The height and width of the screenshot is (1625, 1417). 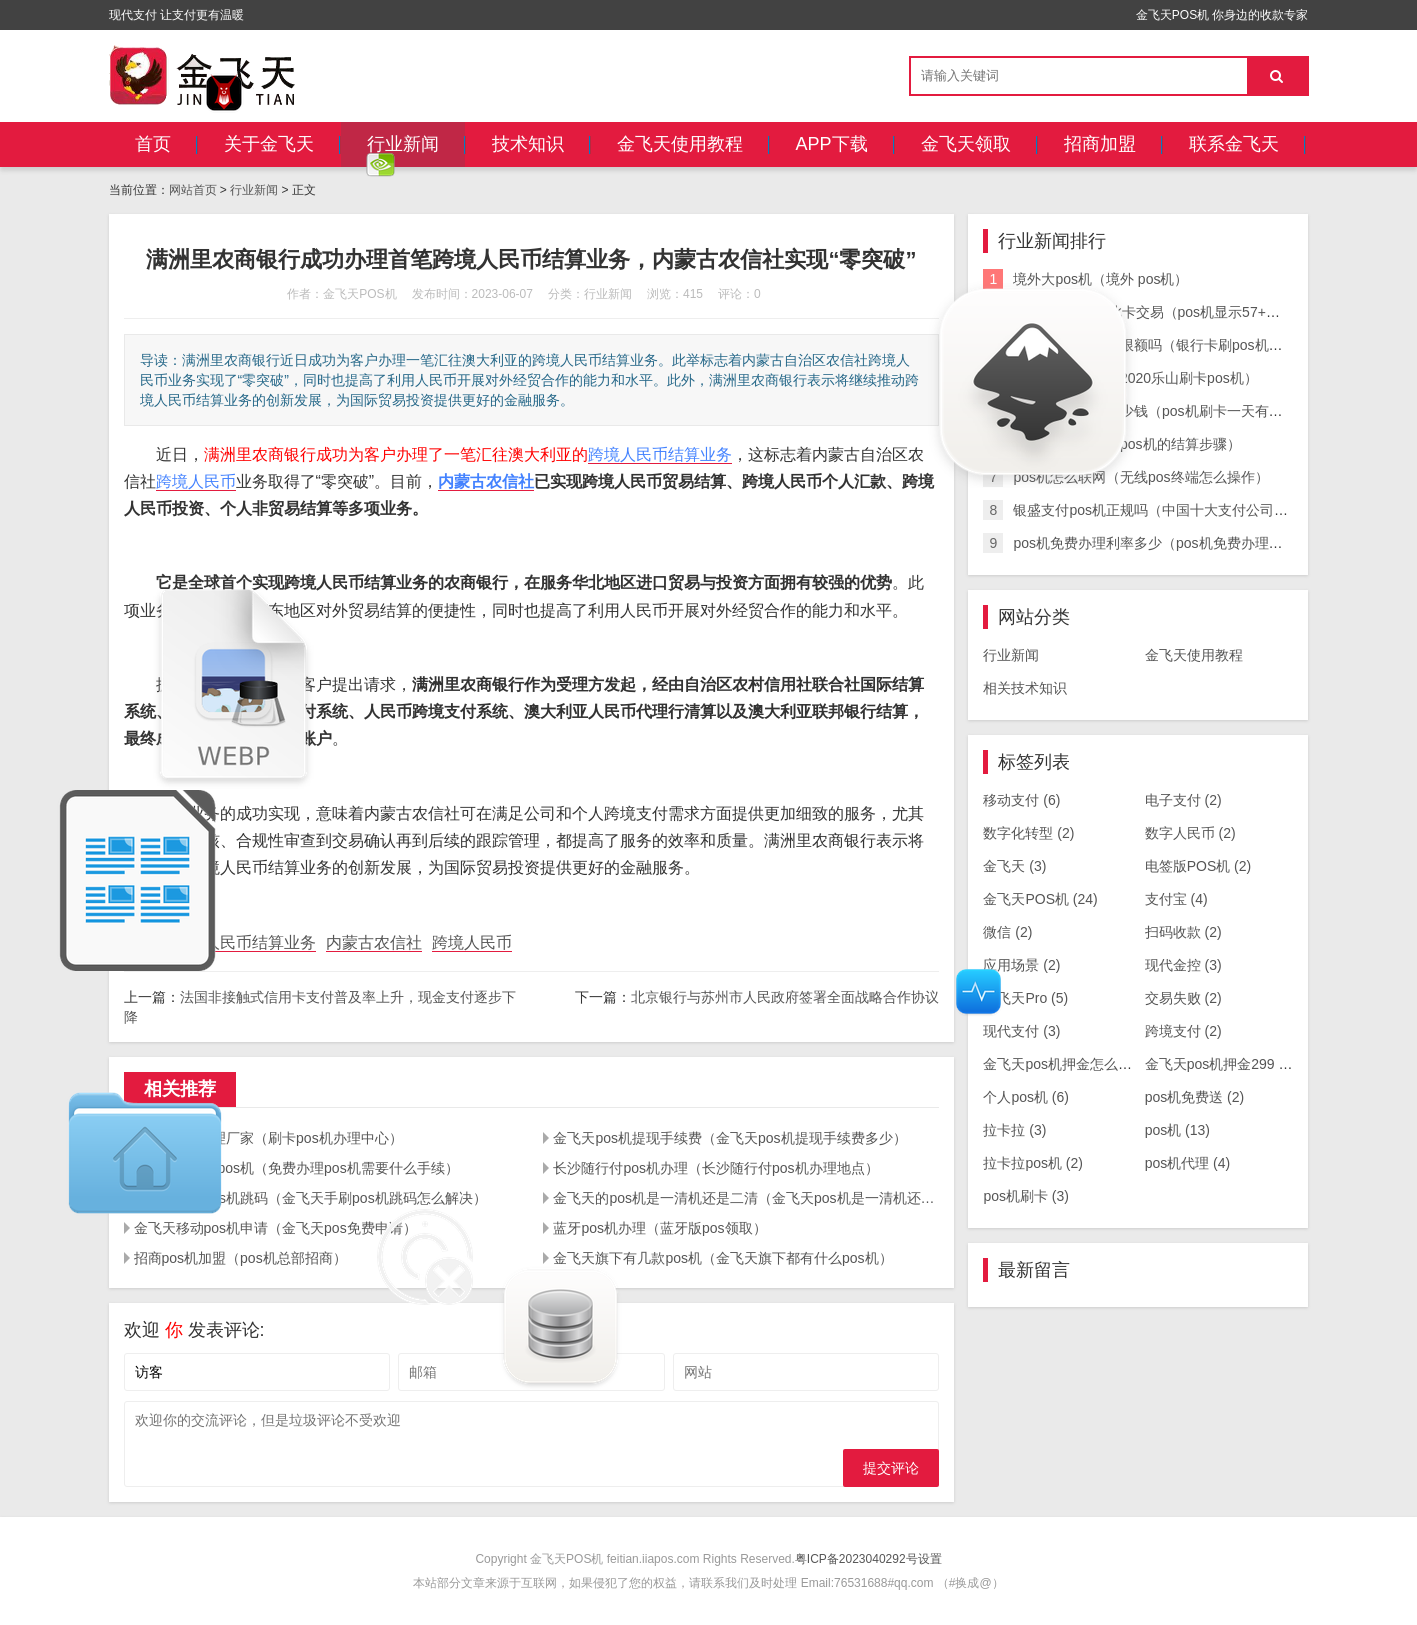 I want to click on libreoffice master document file type, so click(x=137, y=880).